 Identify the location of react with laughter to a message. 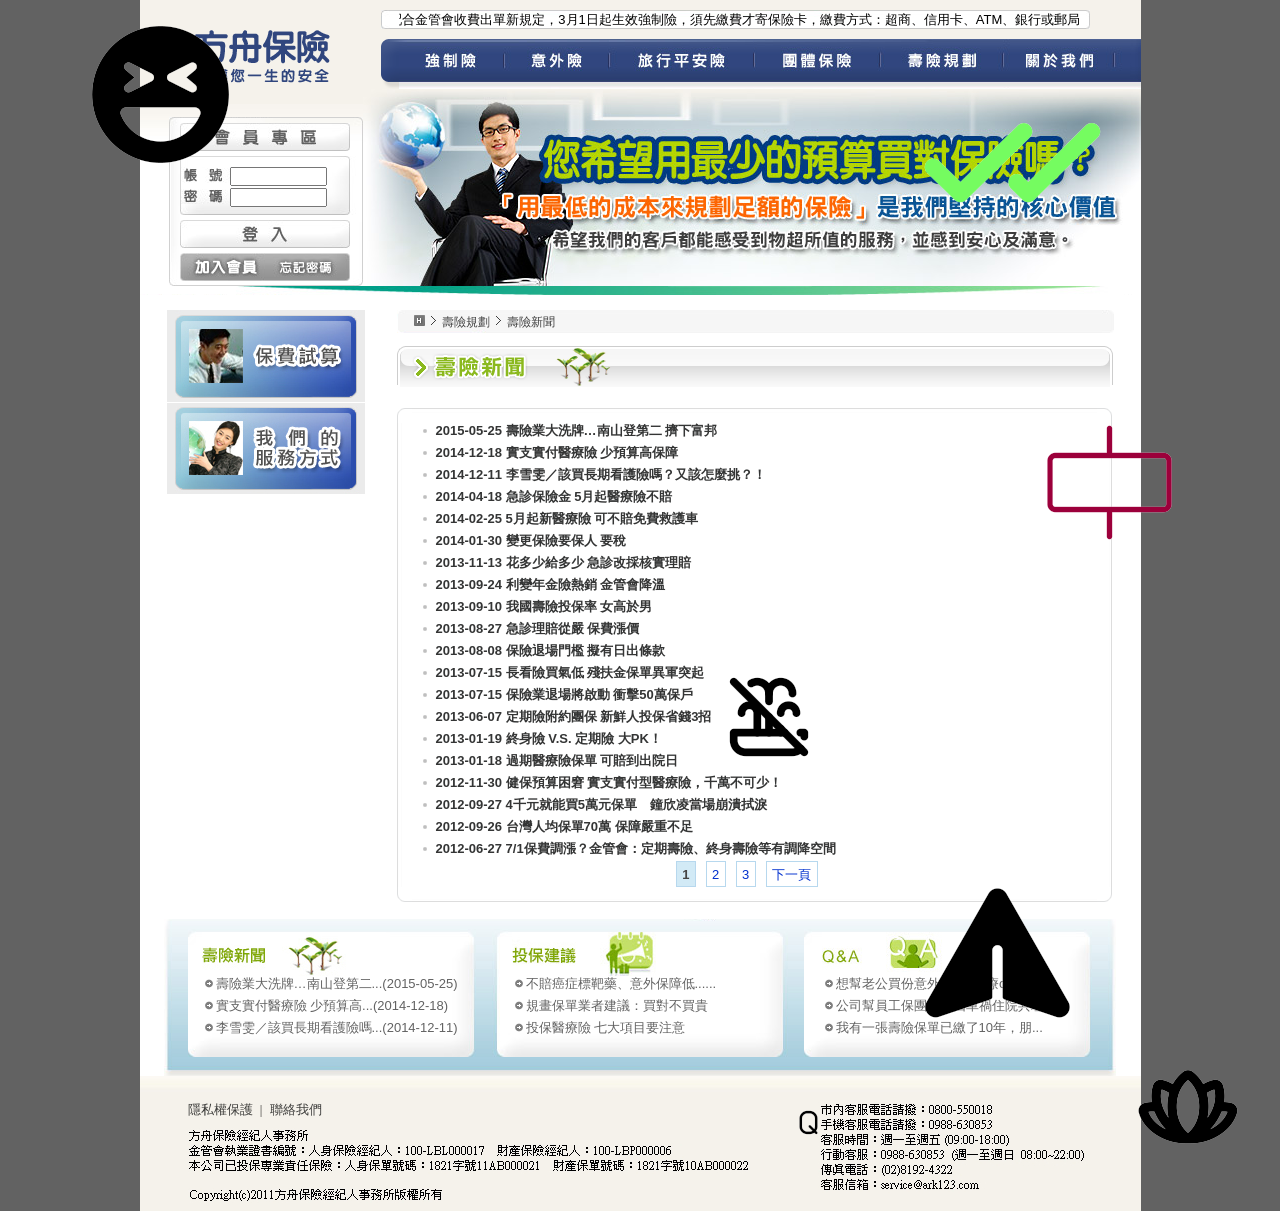
(160, 94).